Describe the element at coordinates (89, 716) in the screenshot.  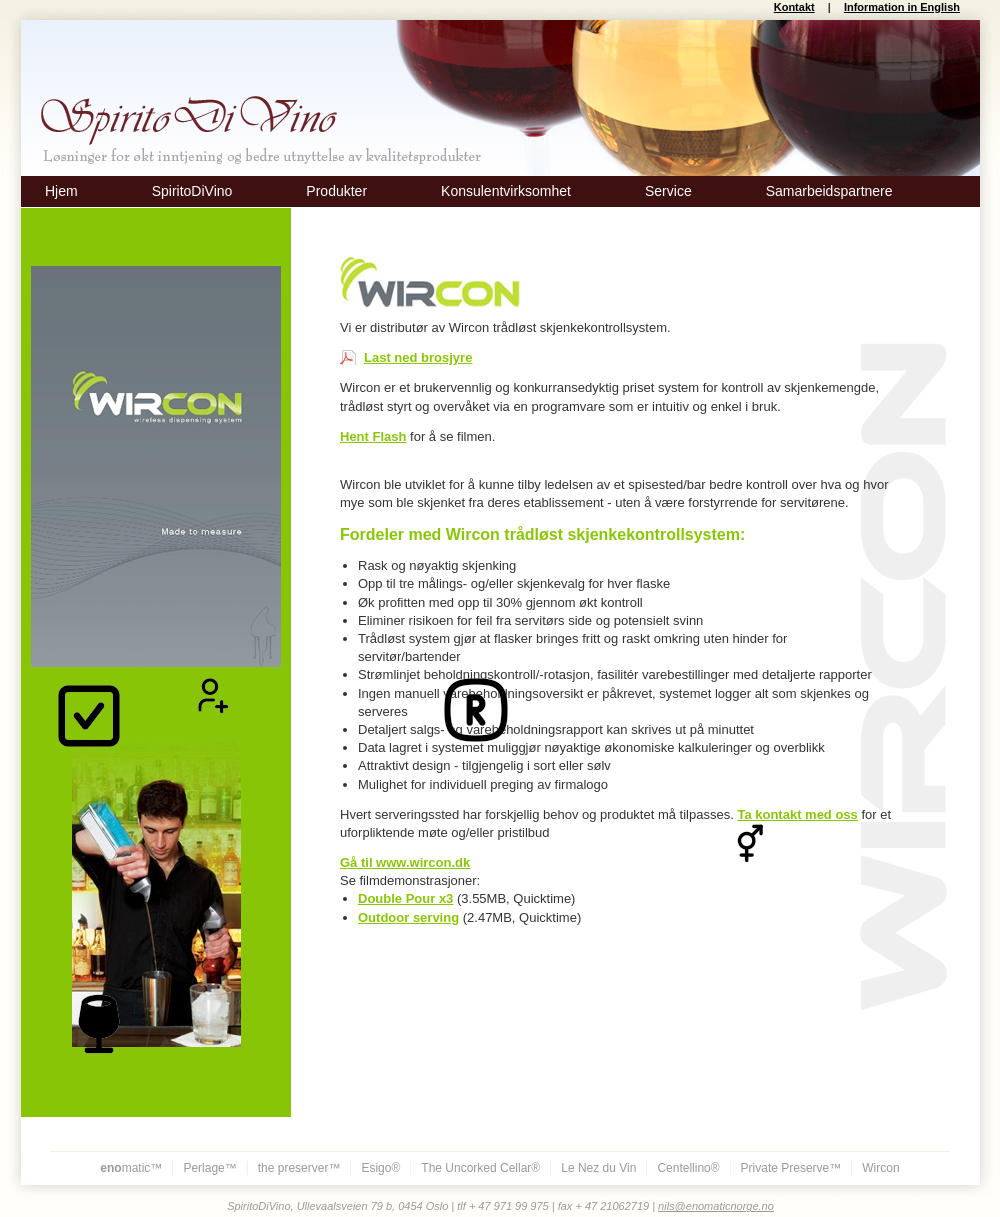
I see `select or check an item in a list` at that location.